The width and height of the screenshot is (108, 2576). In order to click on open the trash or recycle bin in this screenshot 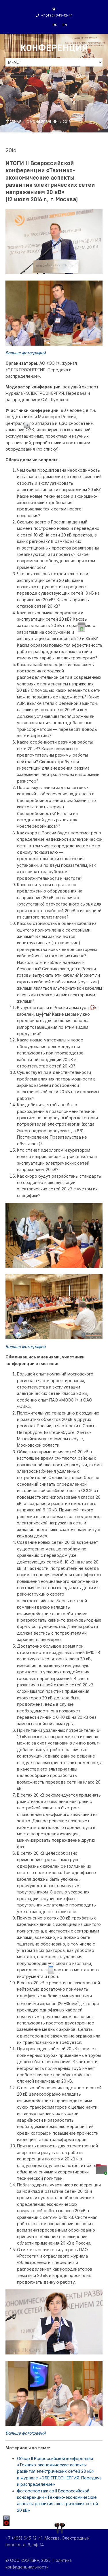, I will do `click(82, 627)`.